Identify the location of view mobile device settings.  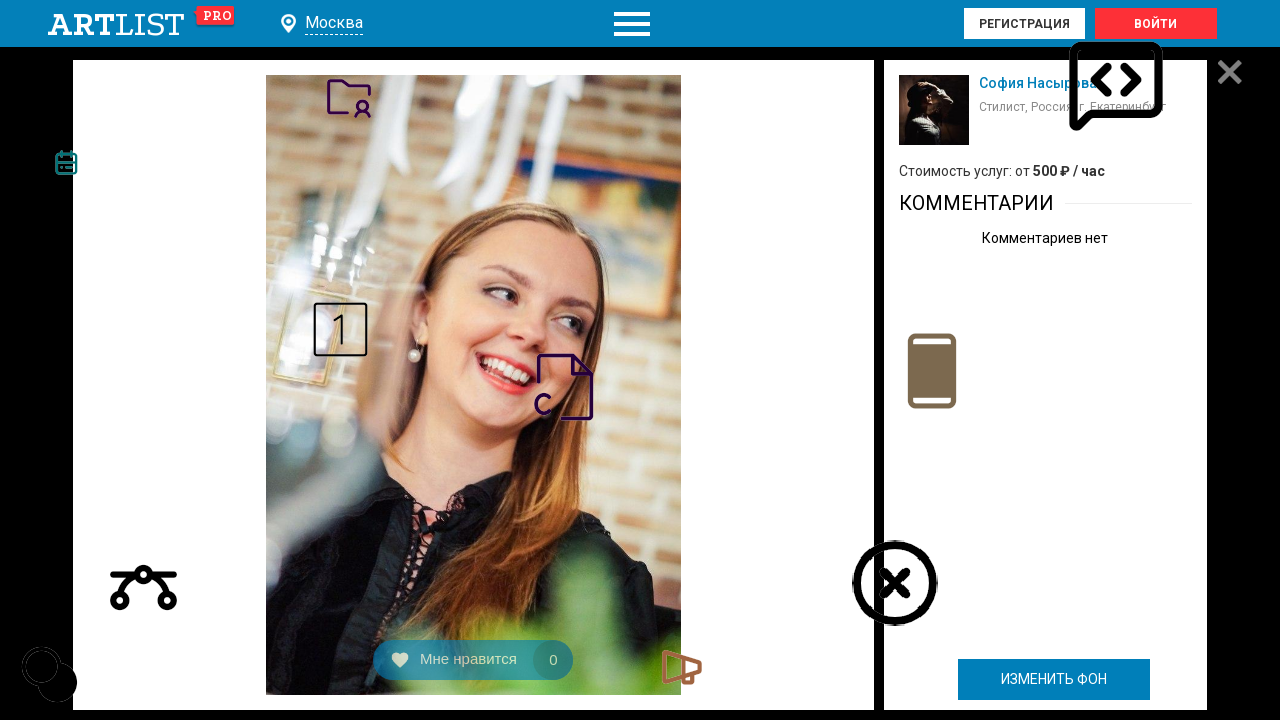
(932, 371).